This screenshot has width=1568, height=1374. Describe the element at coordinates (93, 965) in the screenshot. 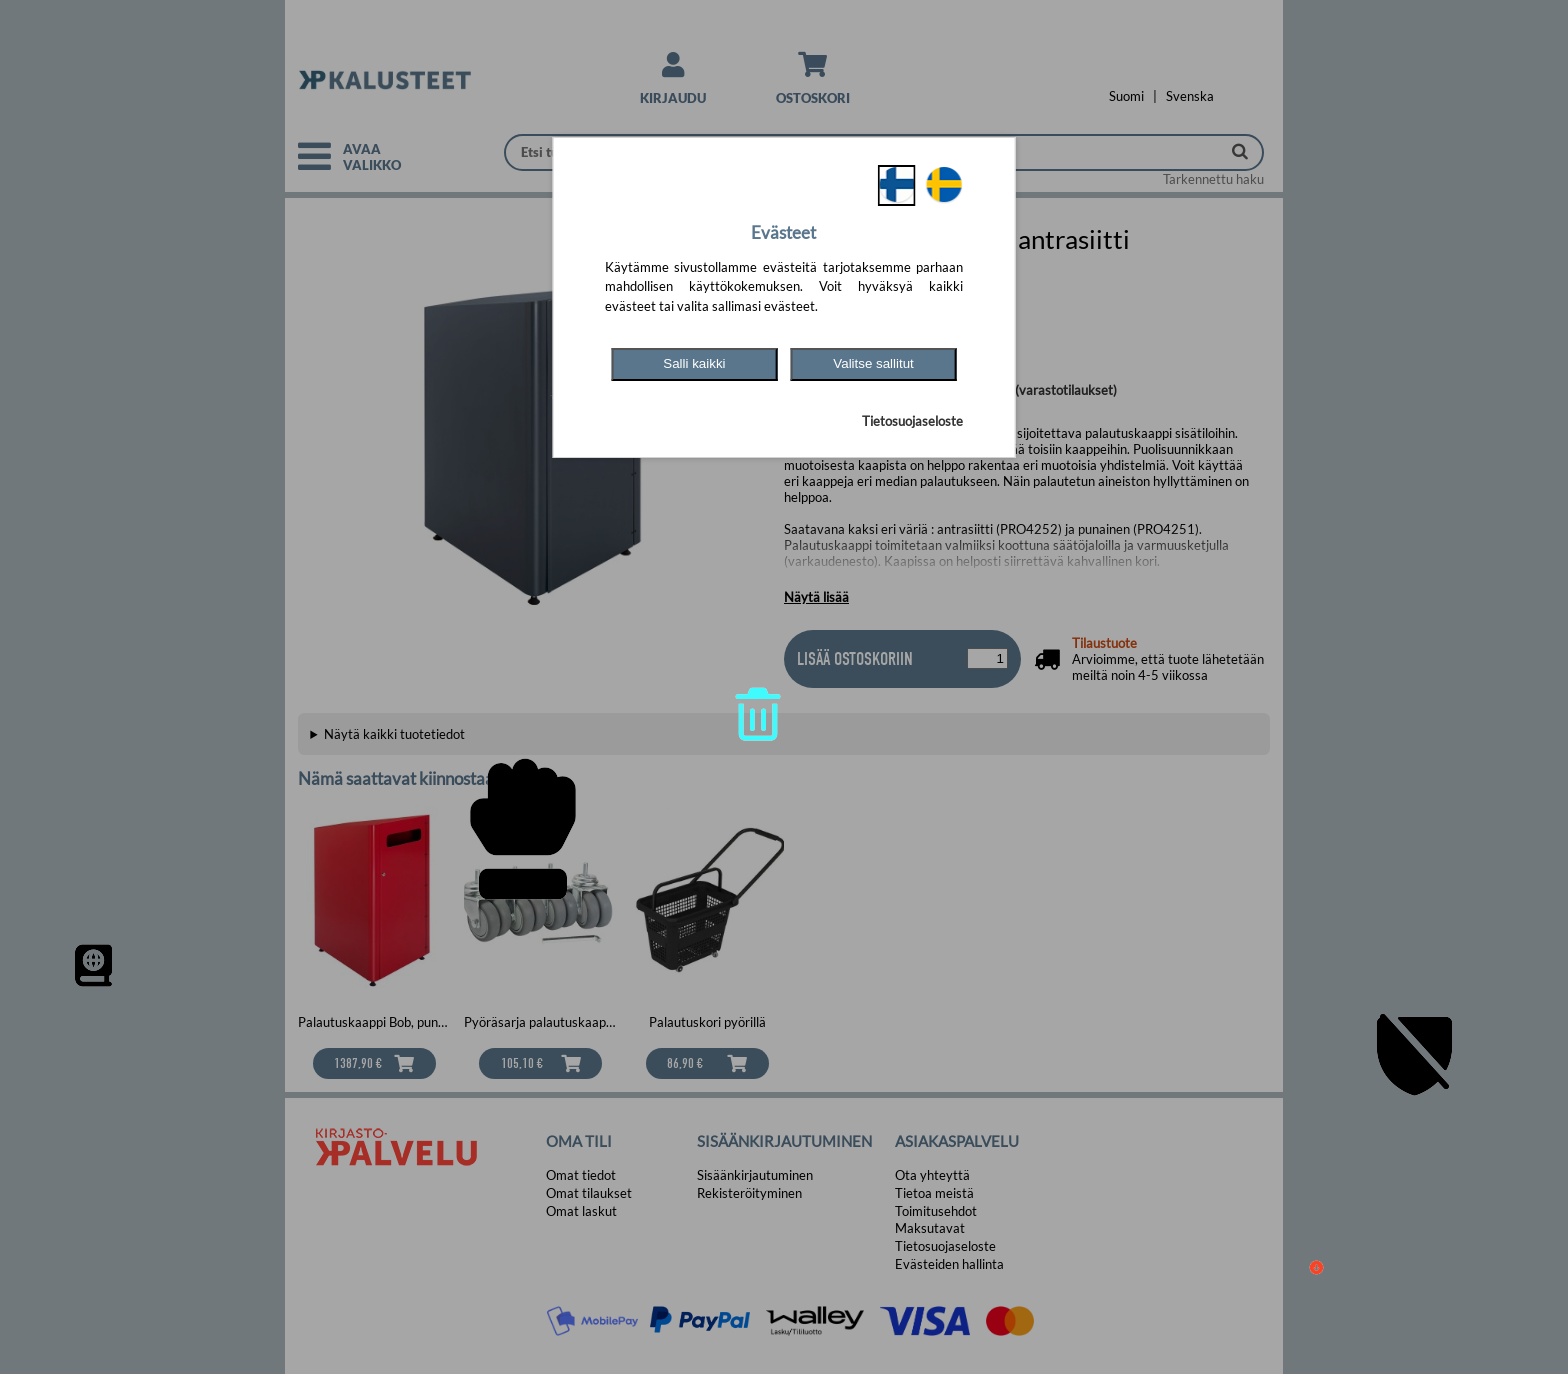

I see `access world atlas or geographic reference` at that location.